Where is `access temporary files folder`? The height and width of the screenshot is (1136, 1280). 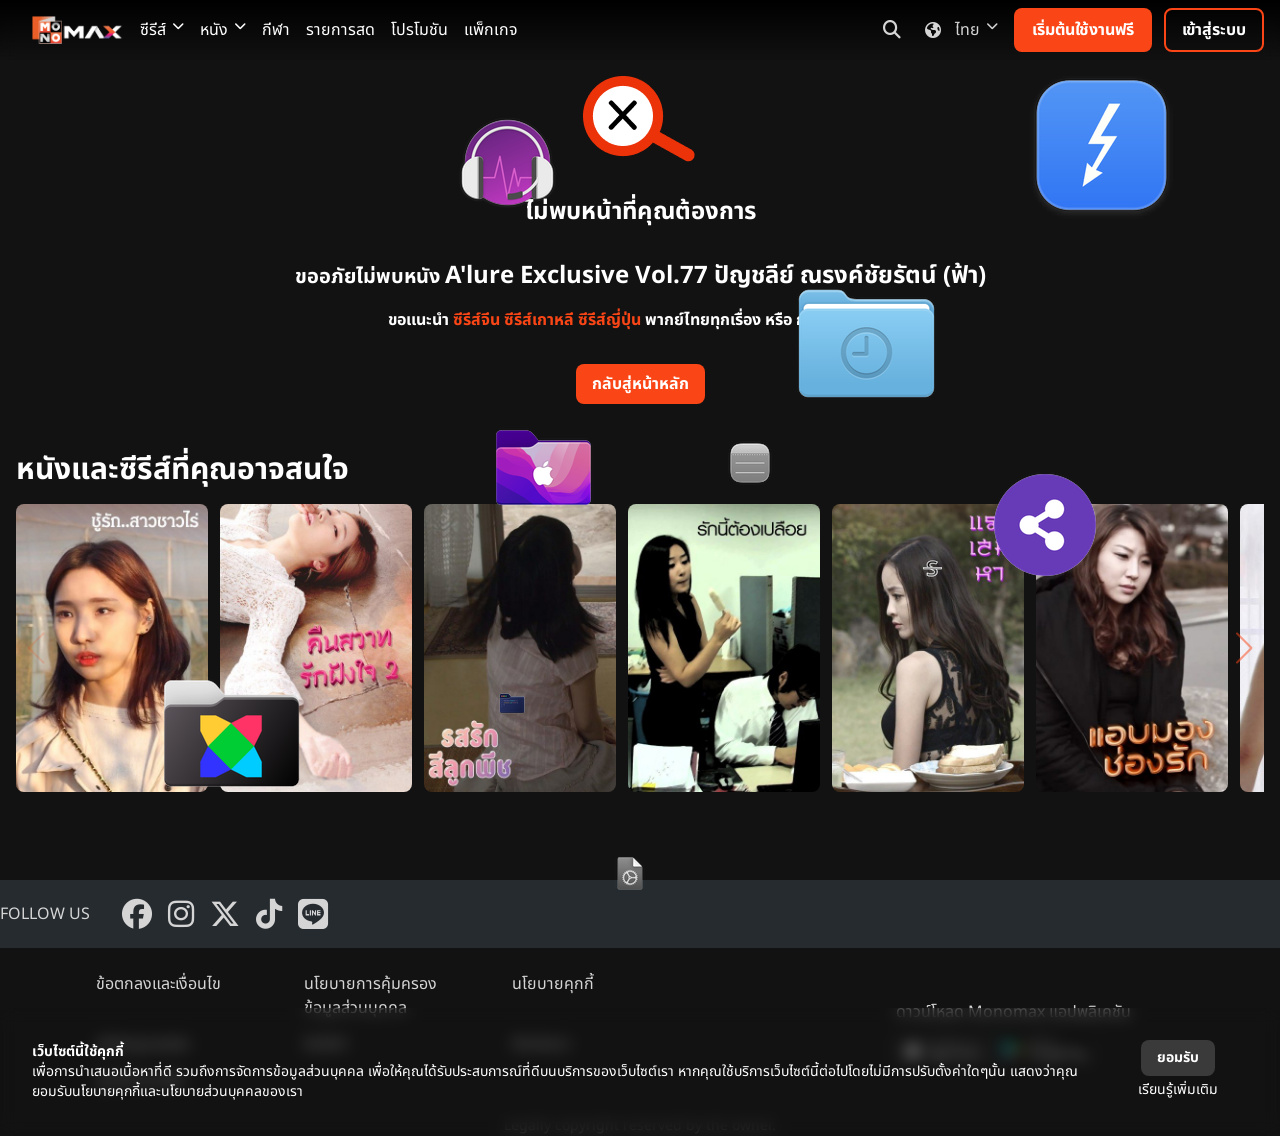 access temporary files folder is located at coordinates (866, 343).